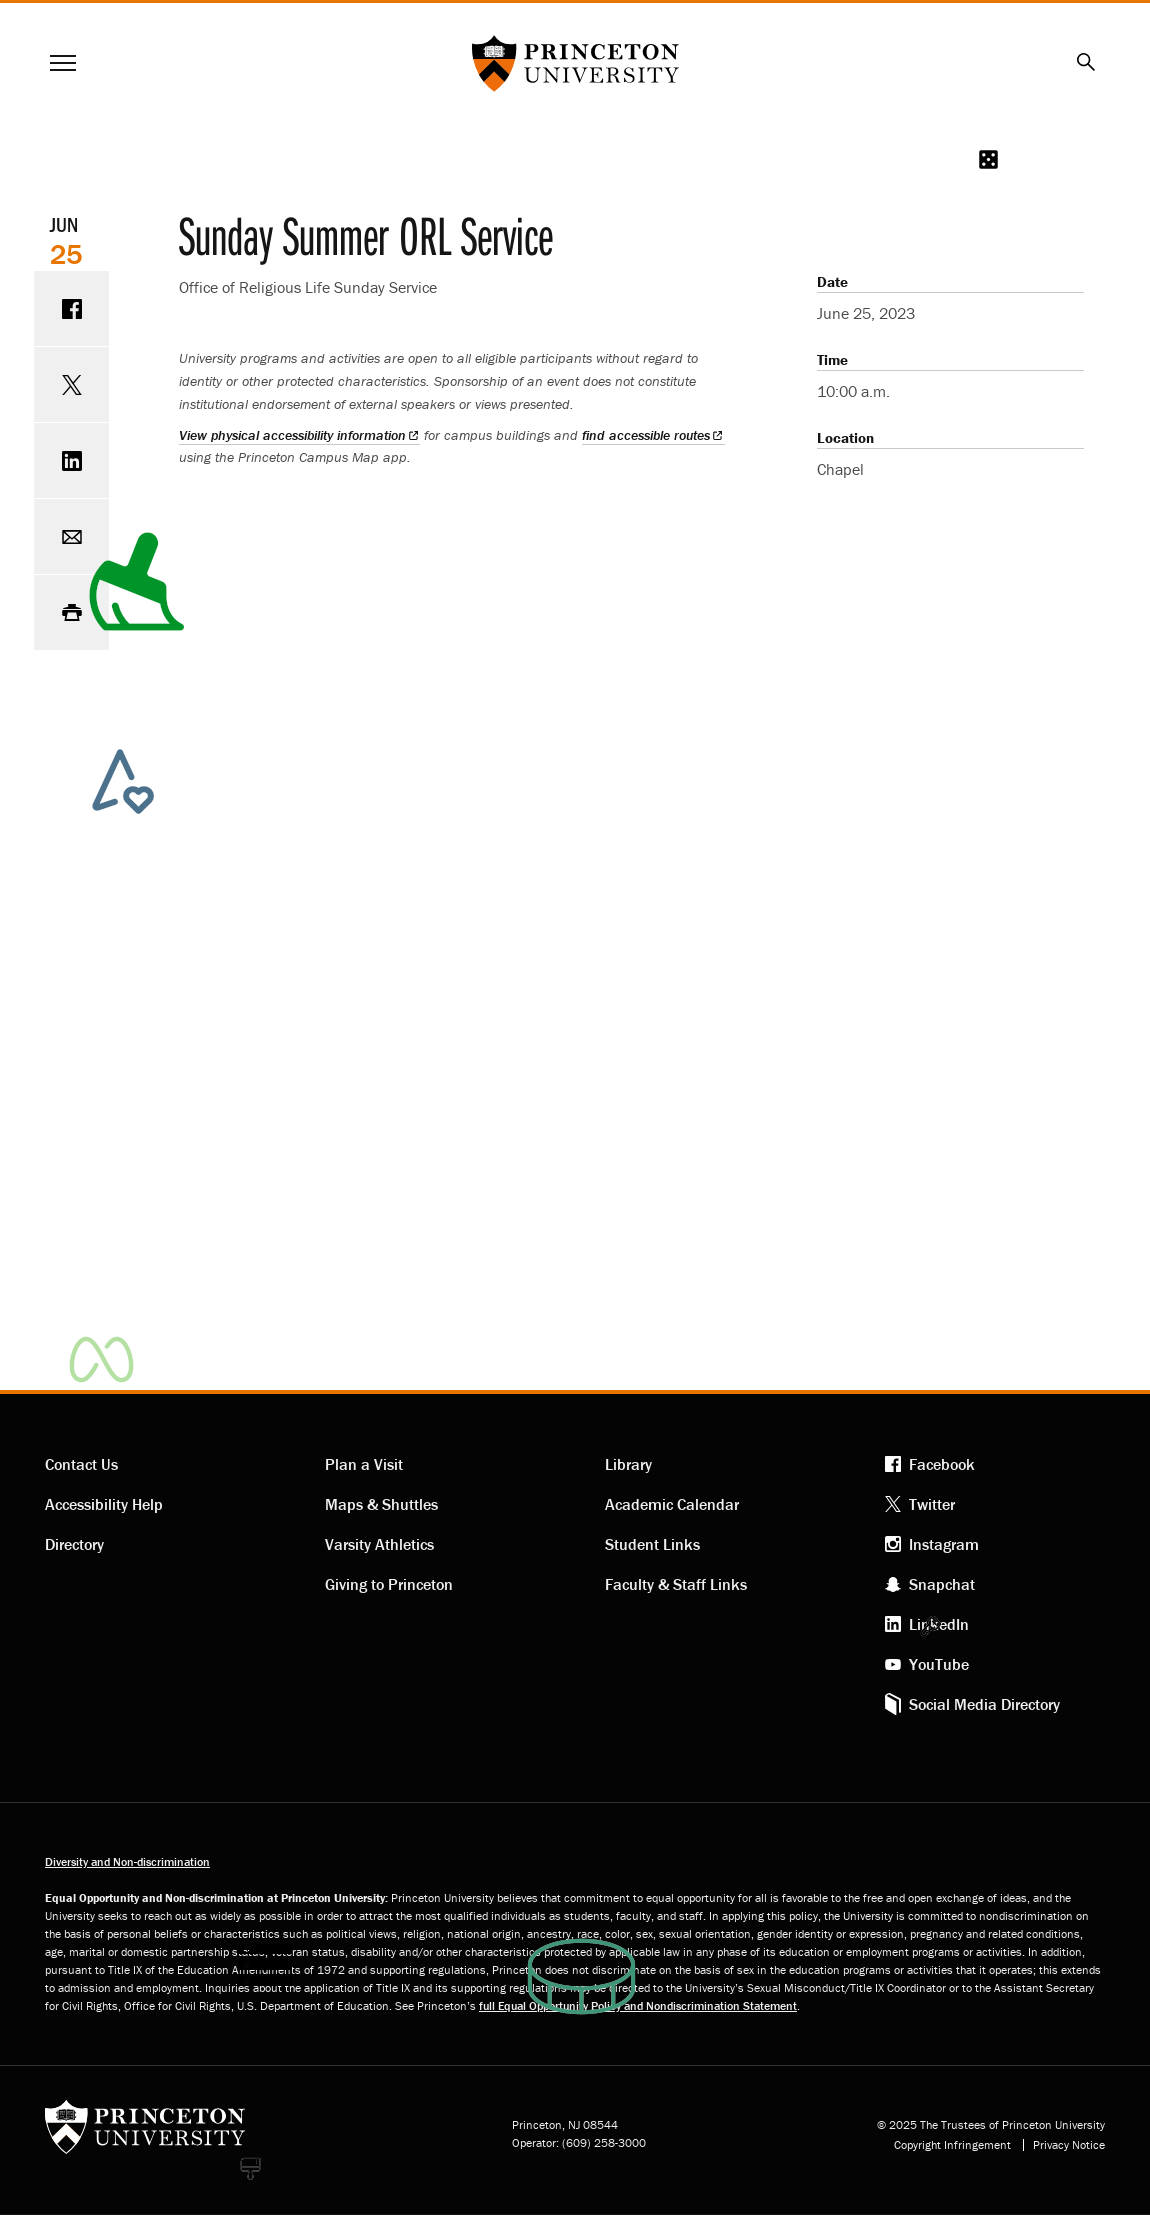  Describe the element at coordinates (250, 2168) in the screenshot. I see `access painting or brush tools` at that location.